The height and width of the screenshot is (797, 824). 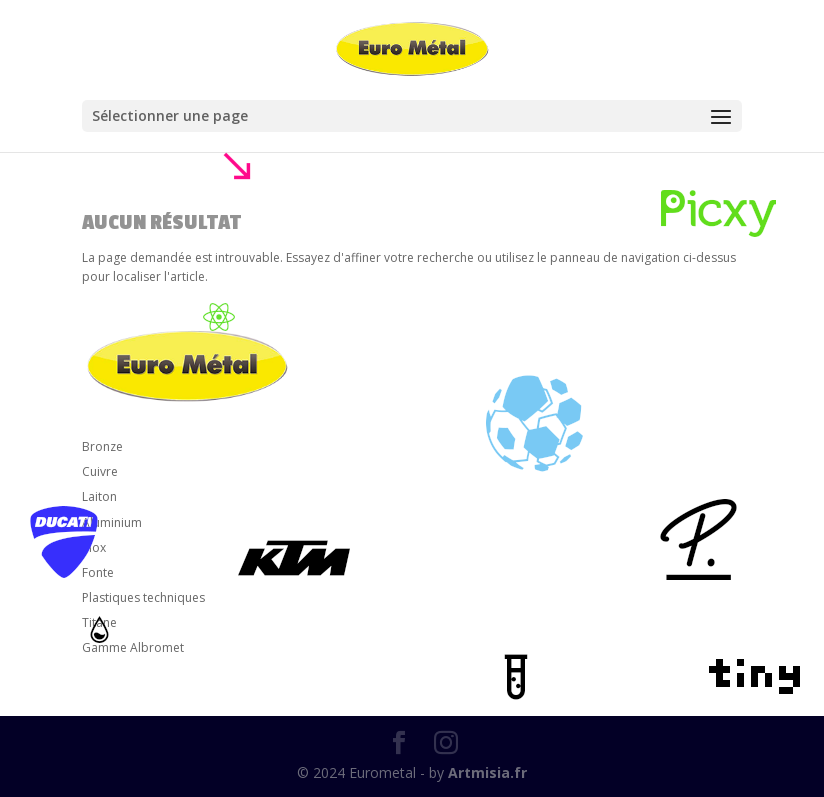 What do you see at coordinates (99, 629) in the screenshot?
I see `open rainmeter desktop customization application` at bounding box center [99, 629].